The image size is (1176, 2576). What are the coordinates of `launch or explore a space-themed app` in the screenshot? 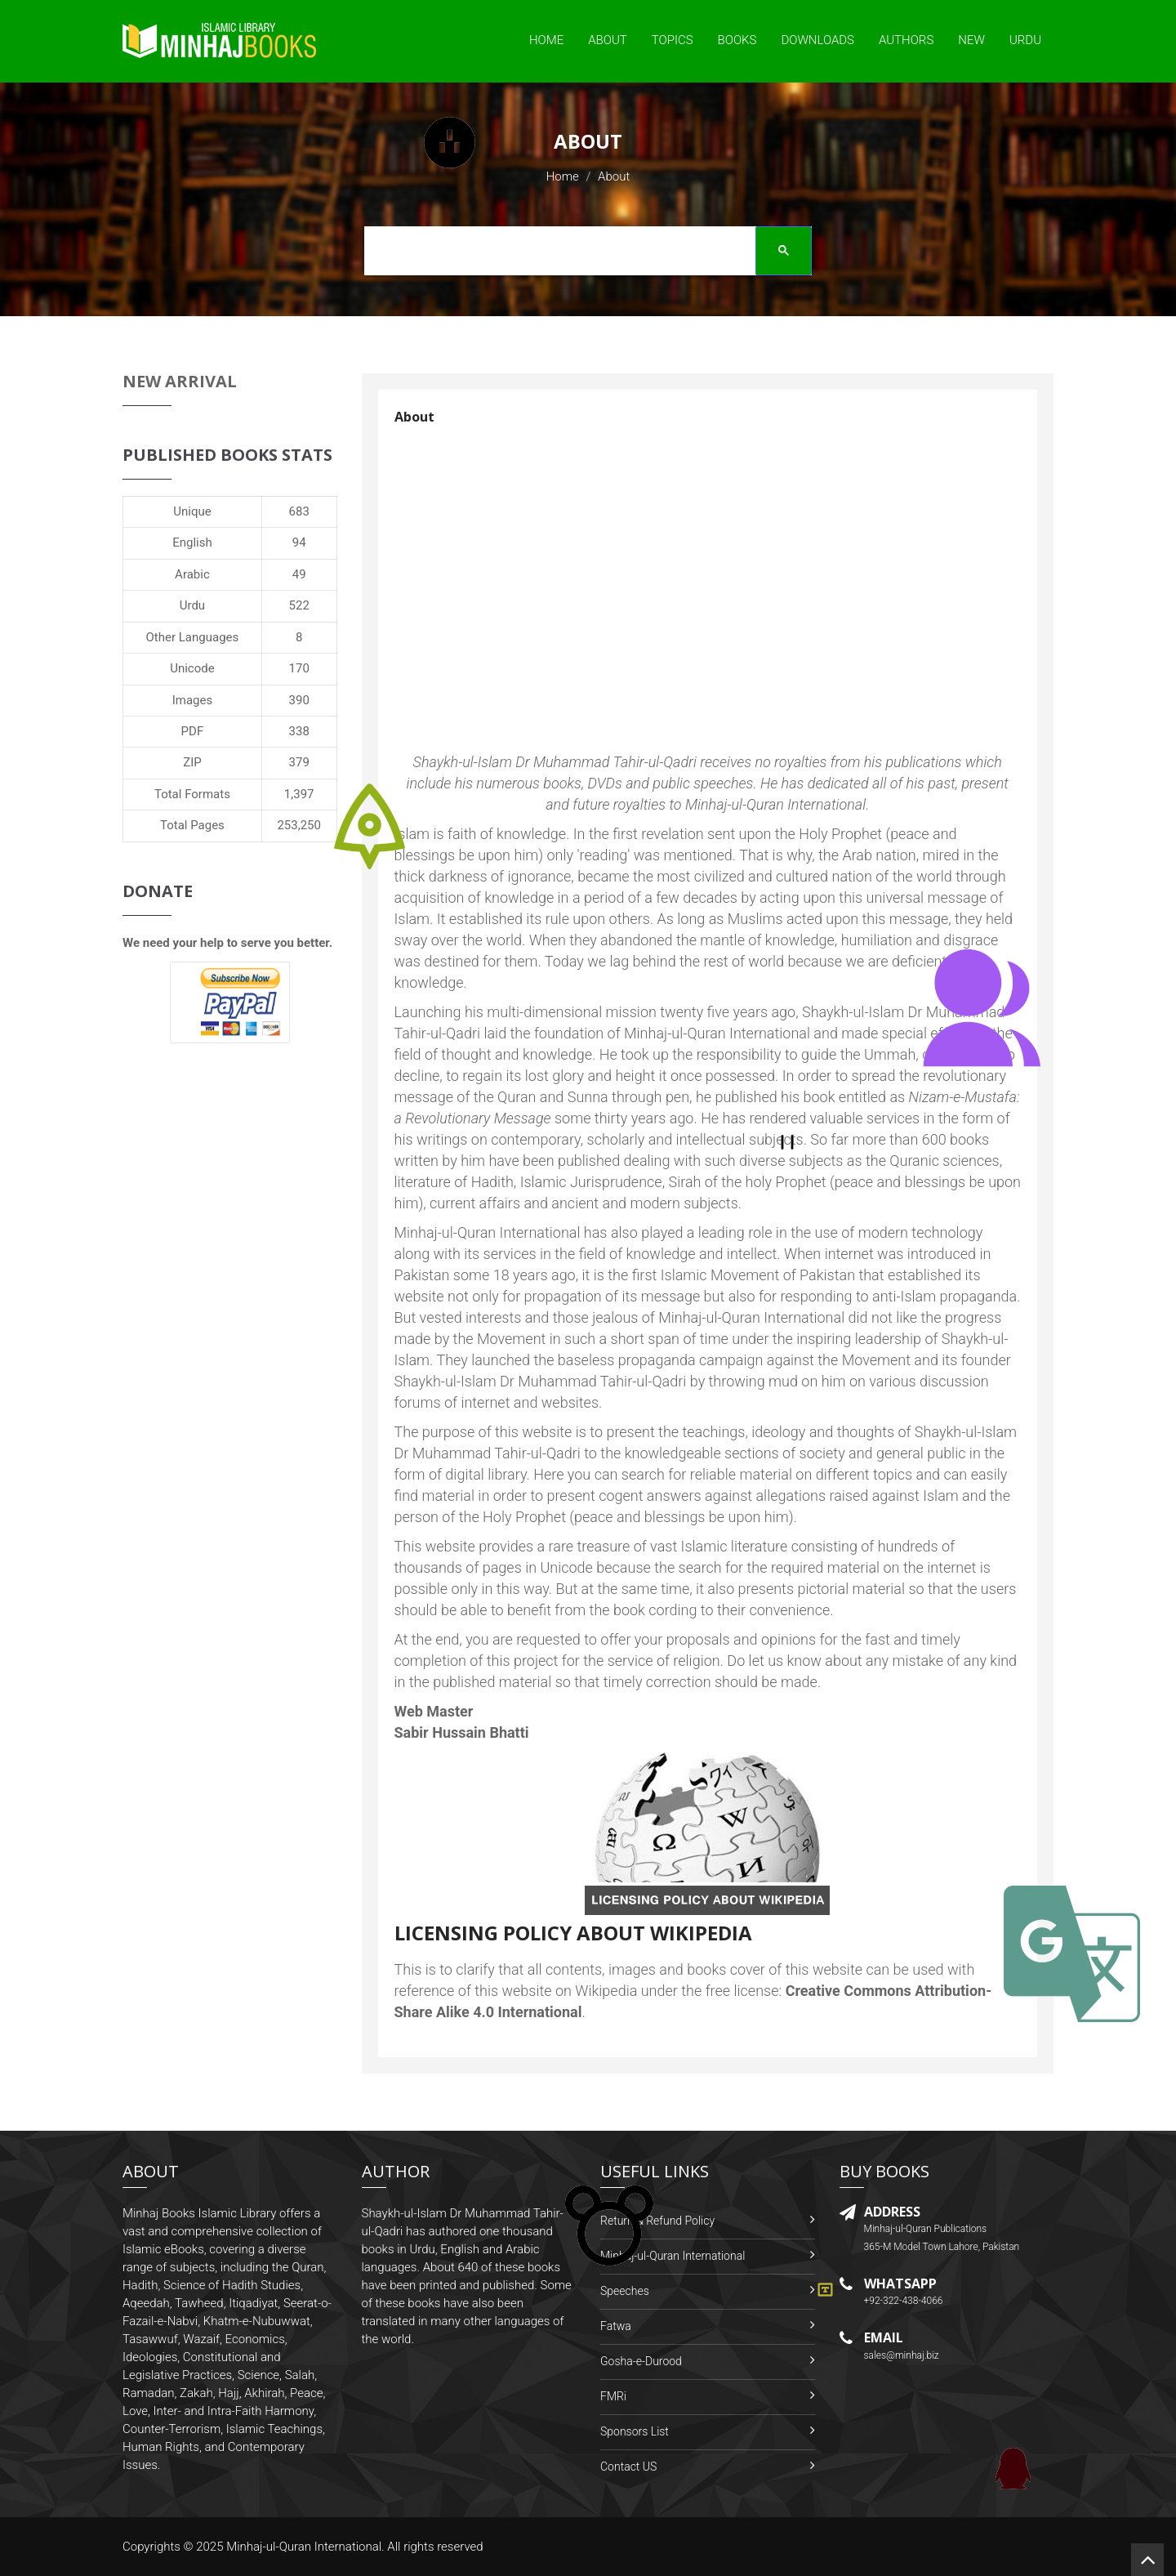 It's located at (369, 824).